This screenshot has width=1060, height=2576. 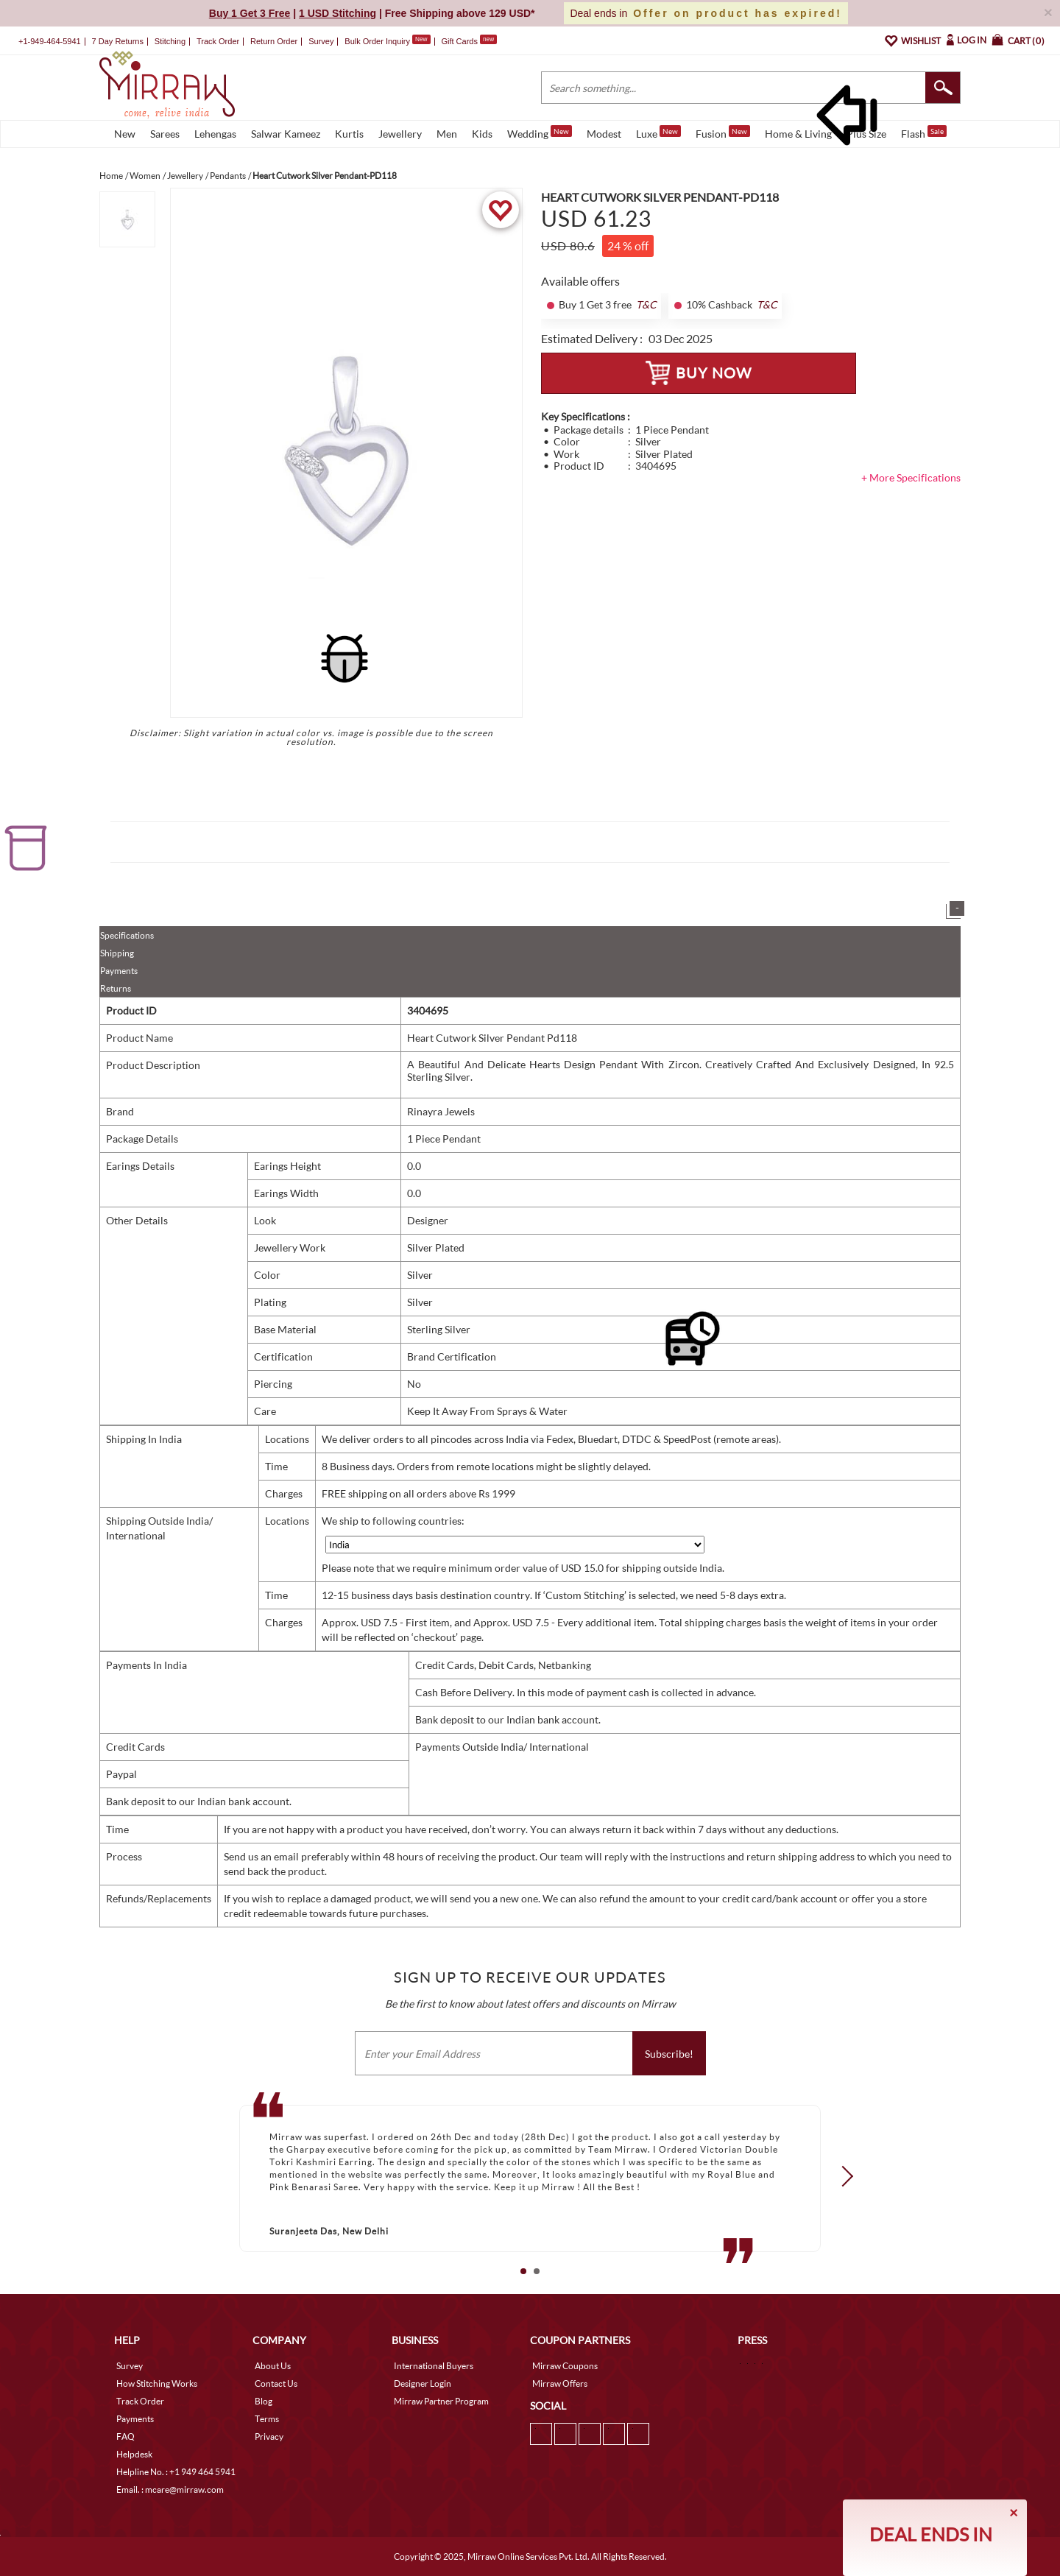 I want to click on report a bug or issue, so click(x=344, y=657).